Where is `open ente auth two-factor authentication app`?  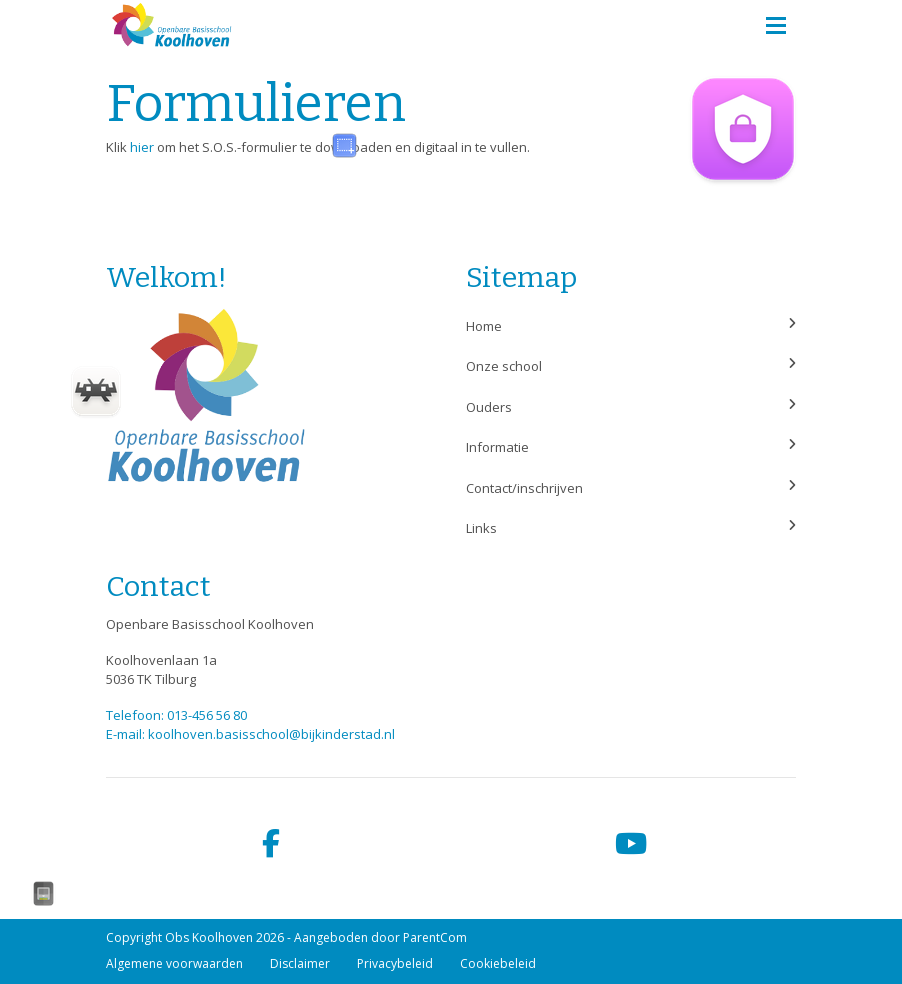 open ente auth two-factor authentication app is located at coordinates (743, 129).